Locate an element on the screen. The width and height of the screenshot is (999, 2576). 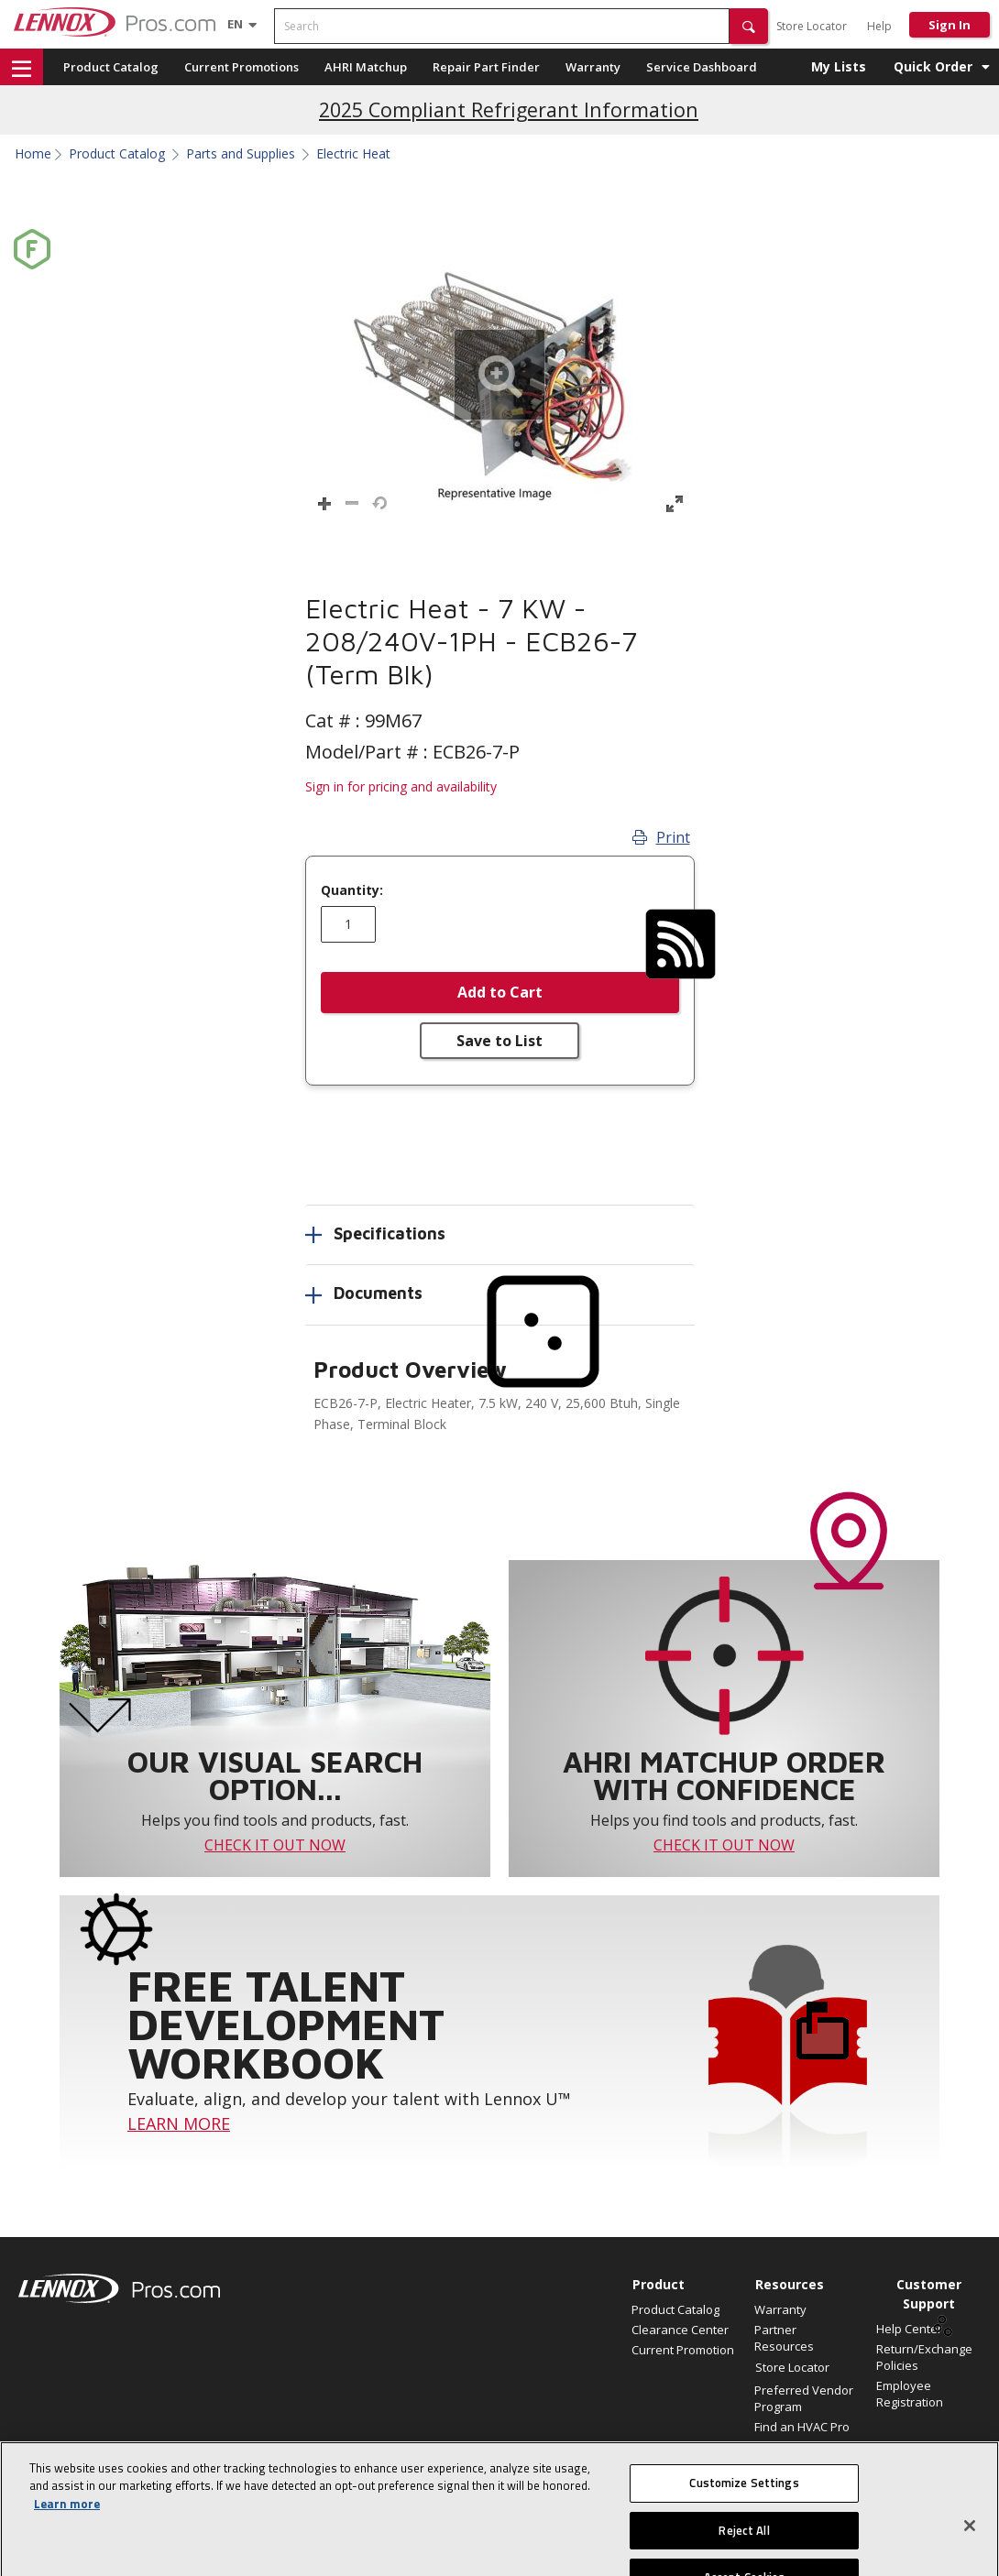
indicates new mail in your mailbox is located at coordinates (822, 2033).